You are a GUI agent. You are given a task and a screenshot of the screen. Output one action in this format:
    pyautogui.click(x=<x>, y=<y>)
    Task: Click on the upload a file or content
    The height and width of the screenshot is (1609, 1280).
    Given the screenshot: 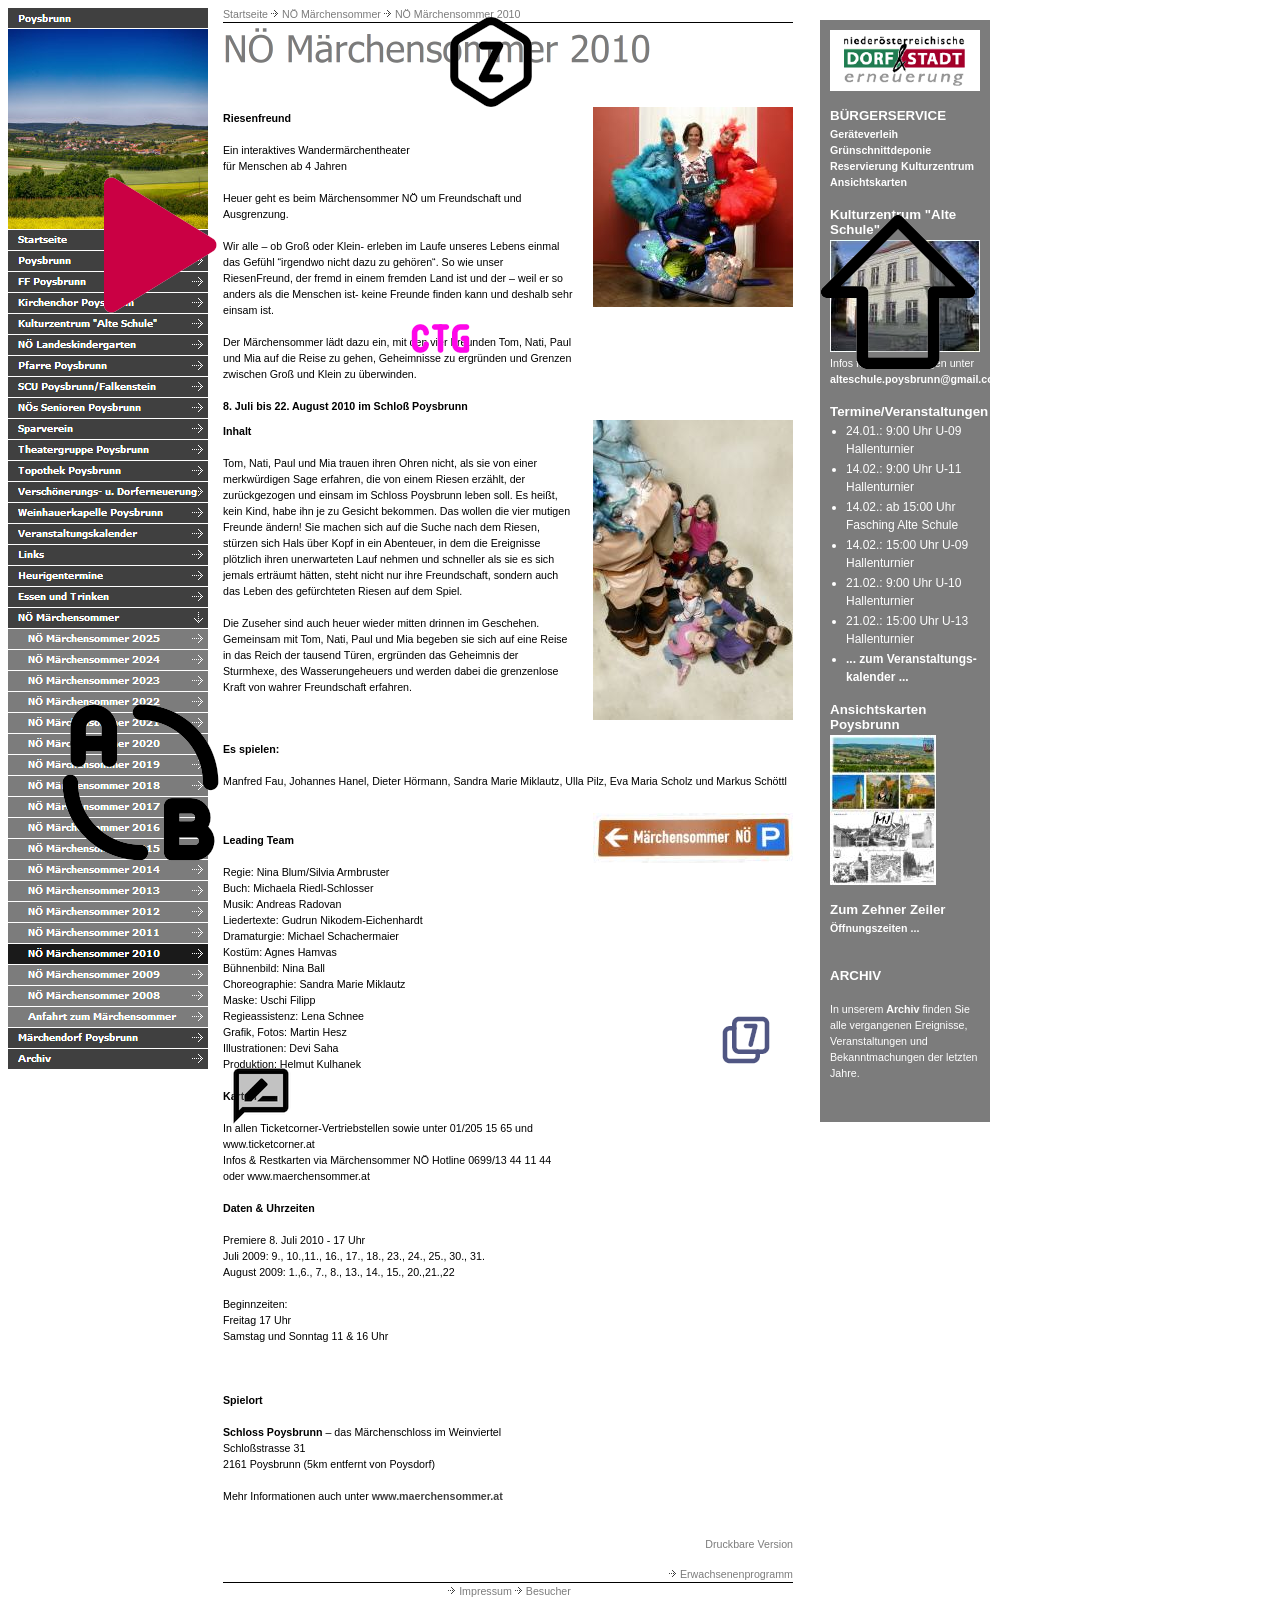 What is the action you would take?
    pyautogui.click(x=898, y=298)
    